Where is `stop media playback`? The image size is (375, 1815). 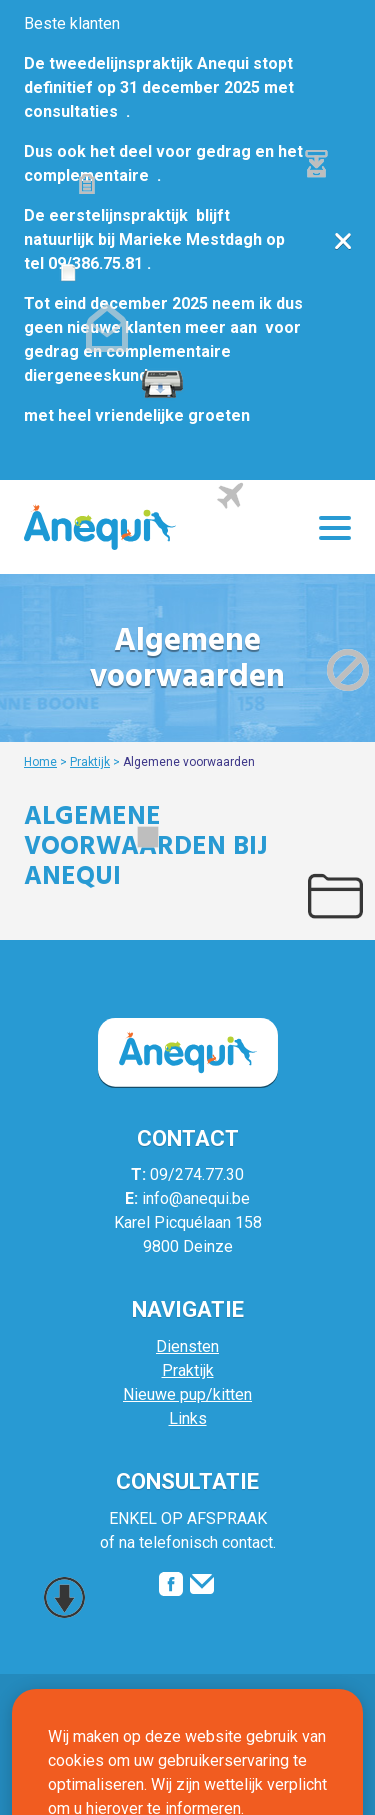 stop media playback is located at coordinates (148, 837).